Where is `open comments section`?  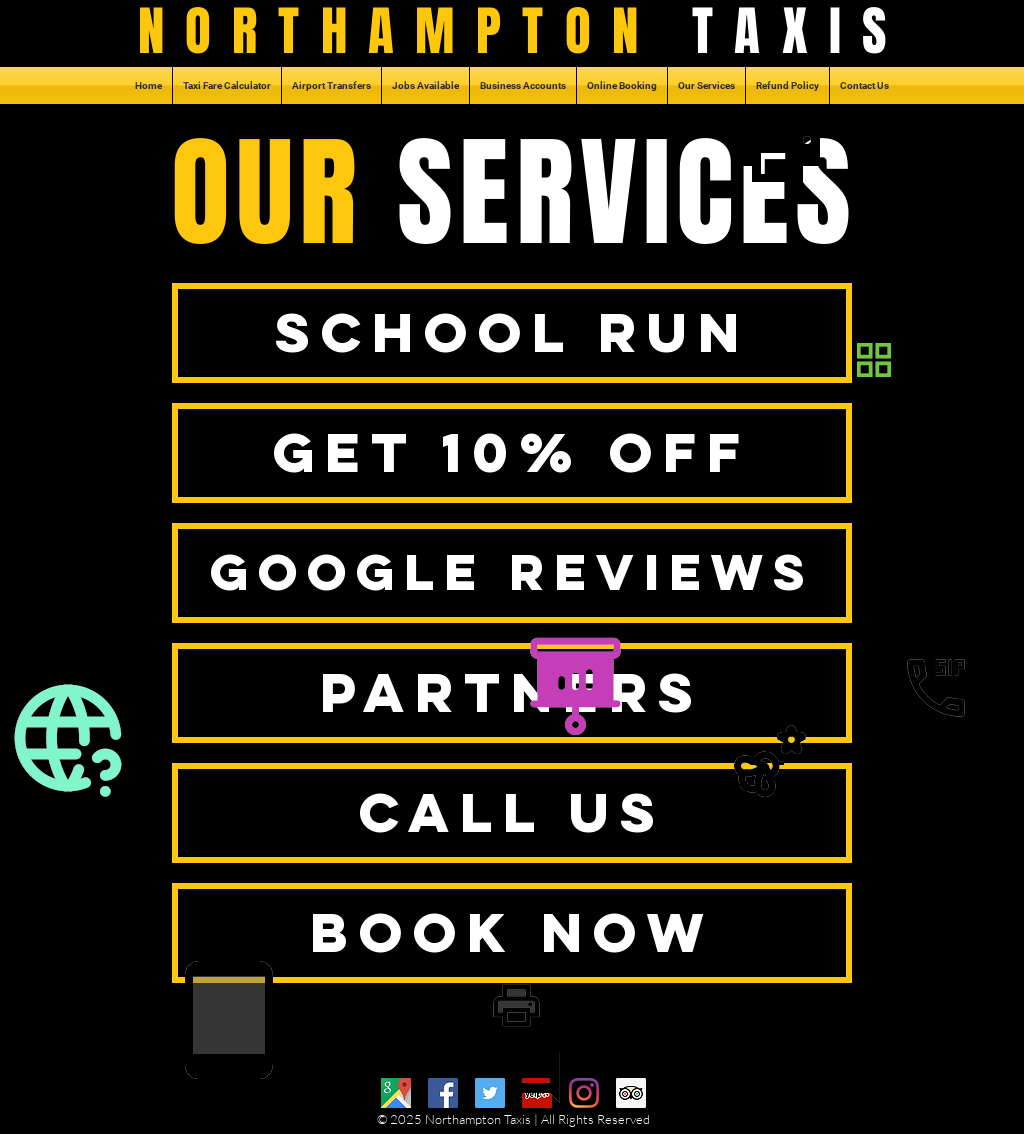 open comments section is located at coordinates (534, 1077).